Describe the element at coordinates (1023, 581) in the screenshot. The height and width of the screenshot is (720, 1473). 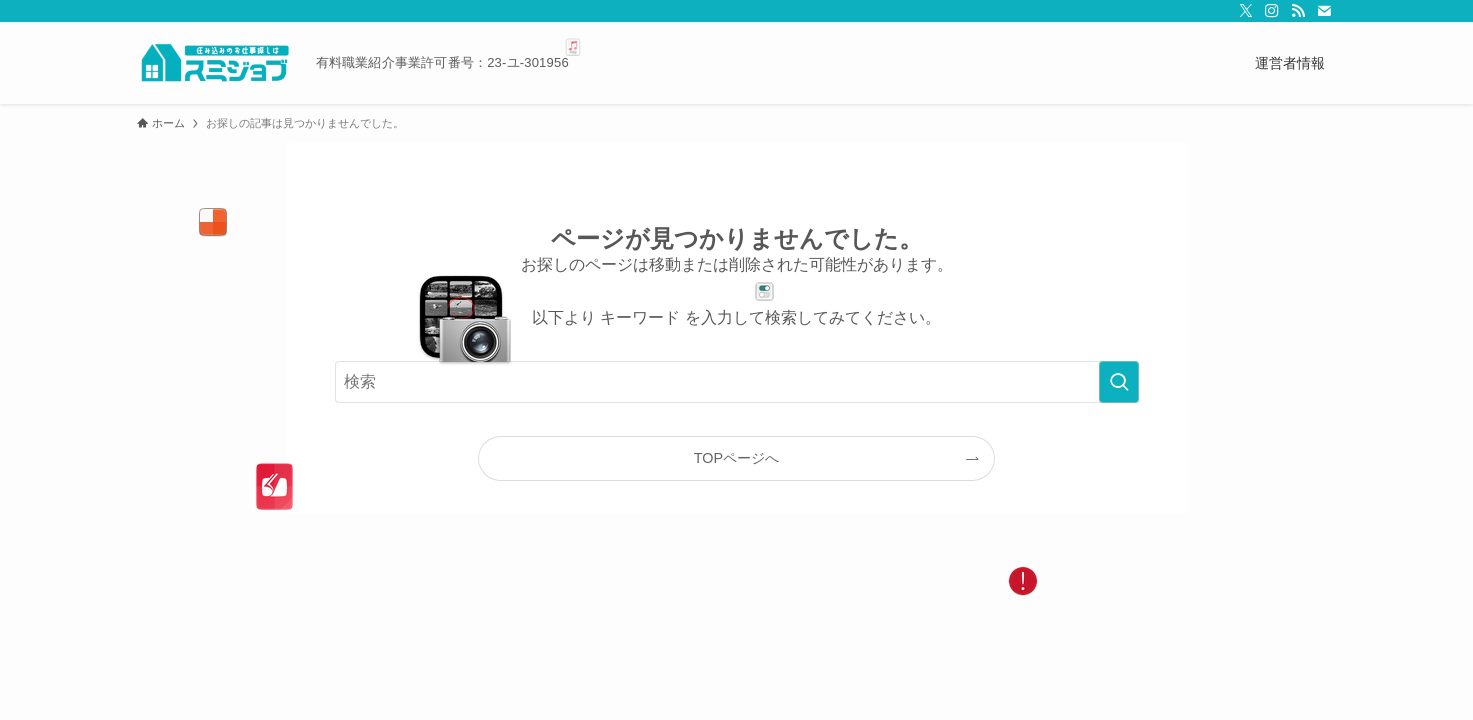
I see `indicates a critical warning or error state` at that location.